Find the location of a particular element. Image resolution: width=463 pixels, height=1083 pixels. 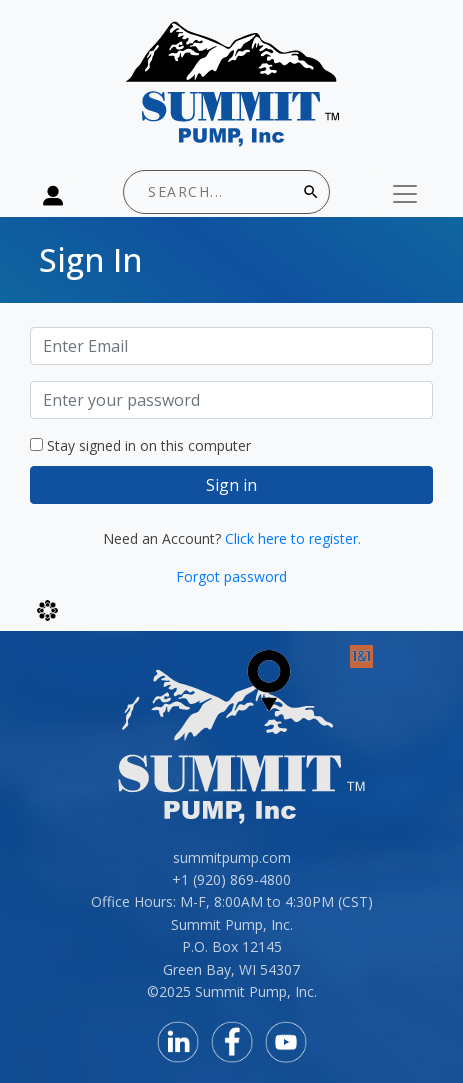

open TomTom navigation app is located at coordinates (269, 681).